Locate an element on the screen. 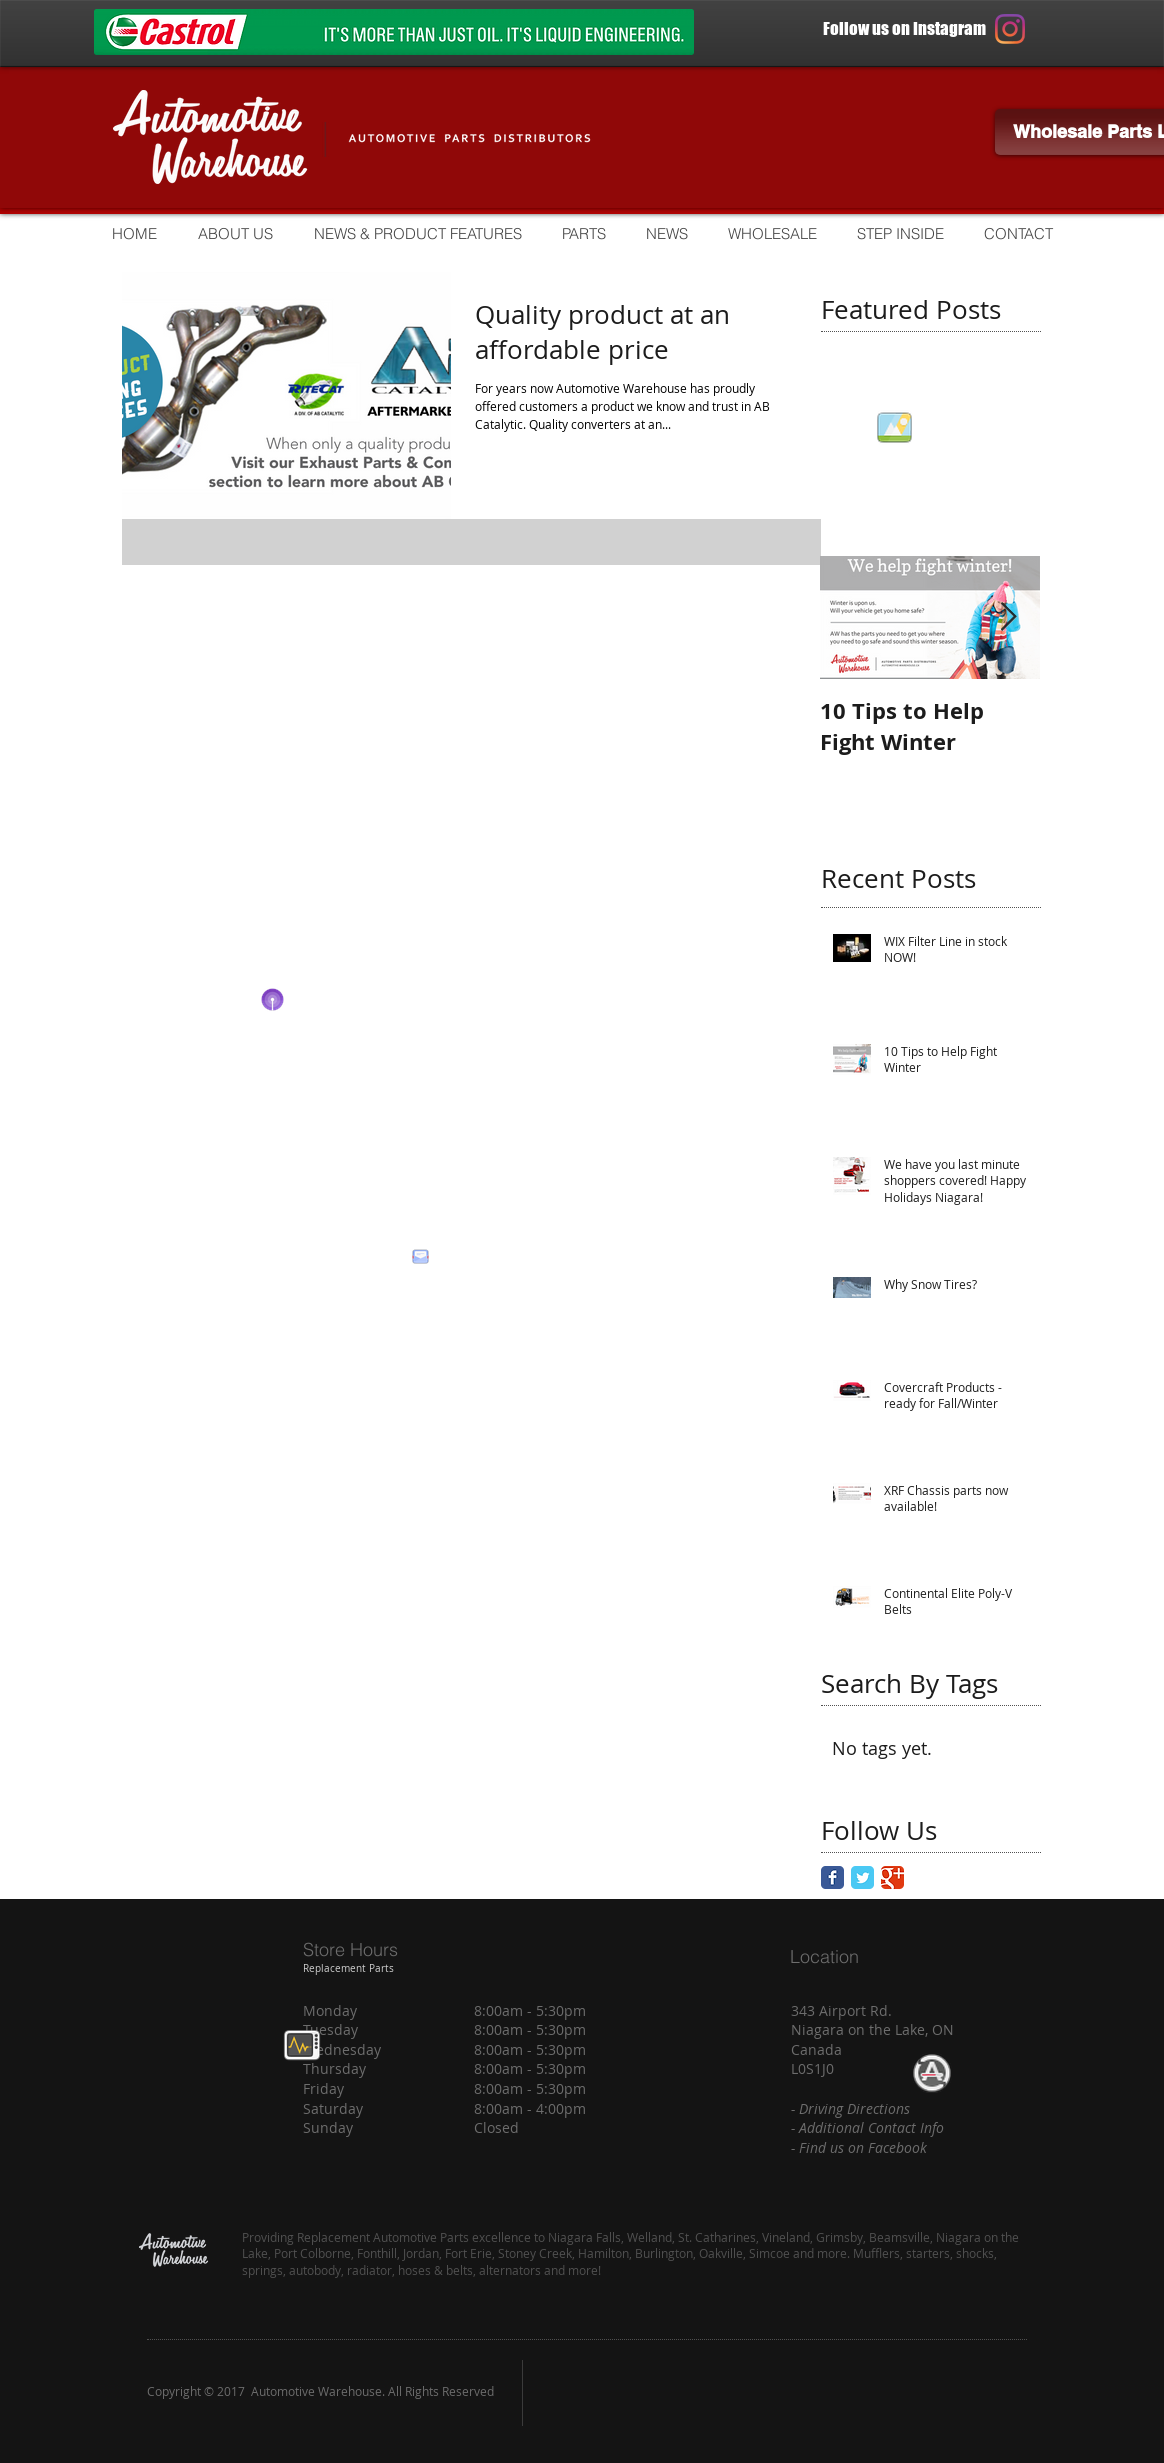 The width and height of the screenshot is (1164, 2463). open the photos app is located at coordinates (894, 427).